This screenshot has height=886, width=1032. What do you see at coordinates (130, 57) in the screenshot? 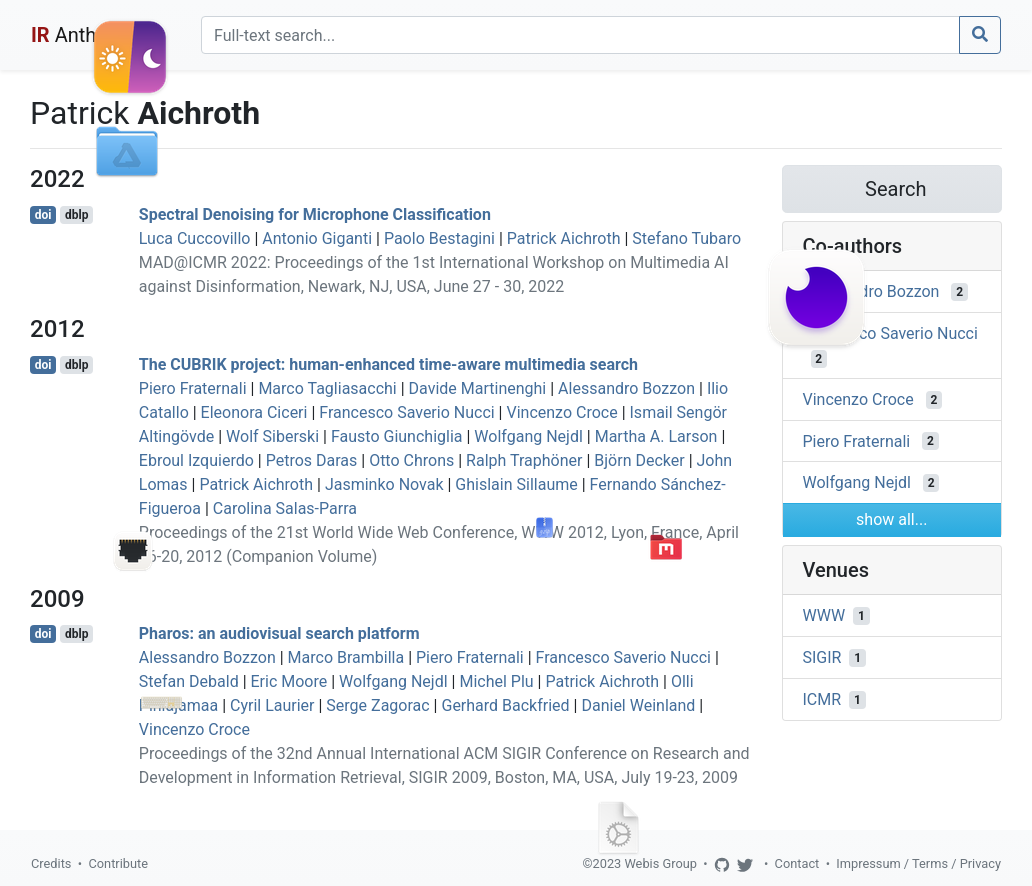
I see `open dynamic wallpaper settings` at bounding box center [130, 57].